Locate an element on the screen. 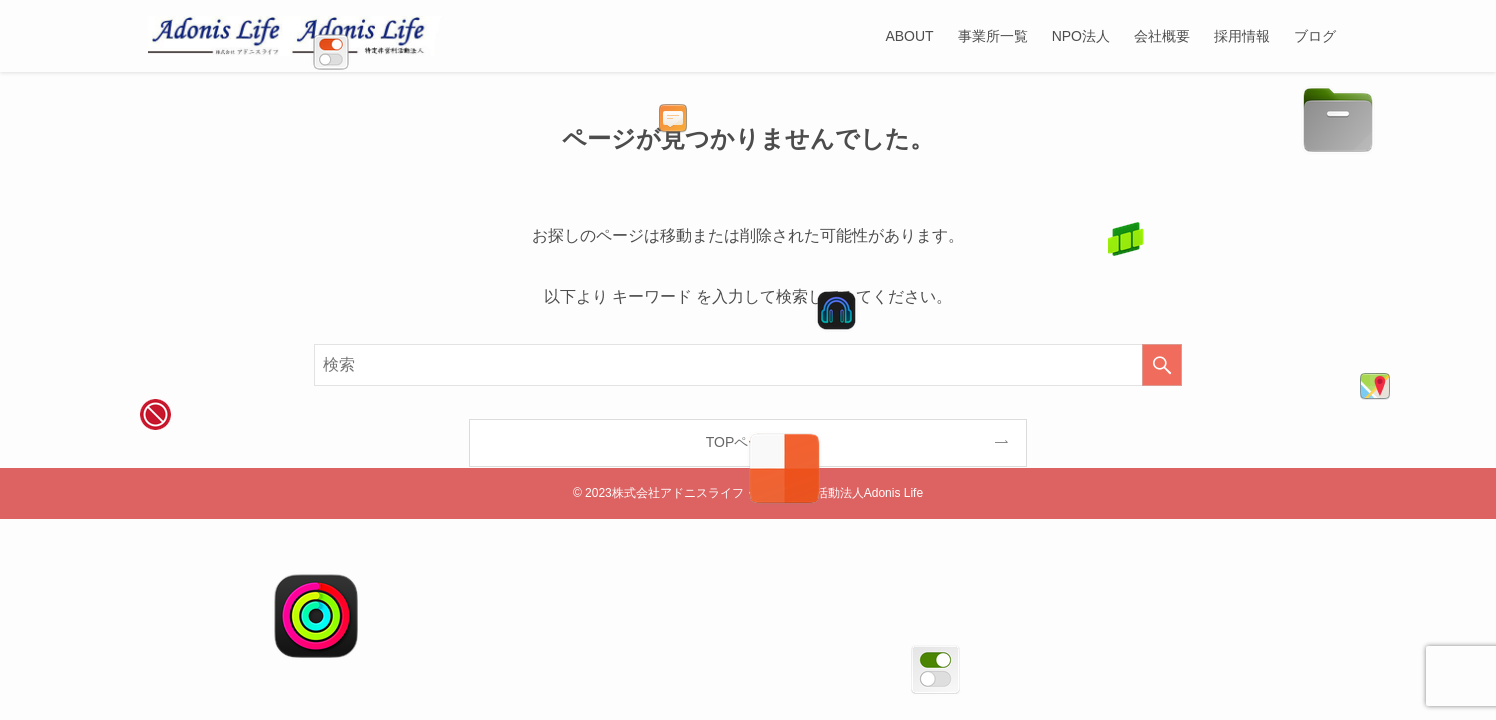 This screenshot has height=720, width=1496. open the fitness app is located at coordinates (316, 616).